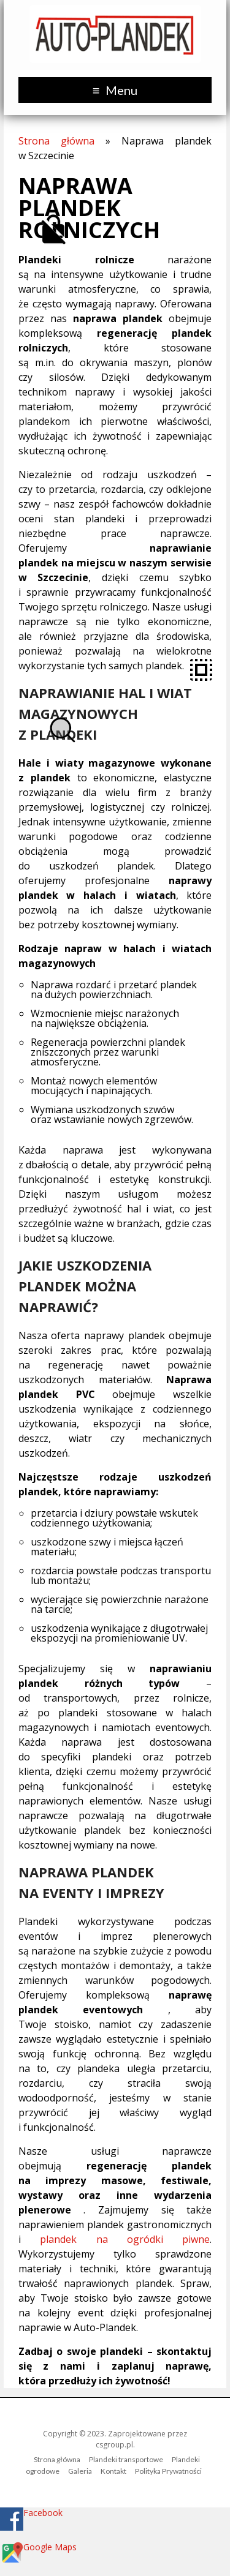  Describe the element at coordinates (63, 730) in the screenshot. I see `search for content or items` at that location.